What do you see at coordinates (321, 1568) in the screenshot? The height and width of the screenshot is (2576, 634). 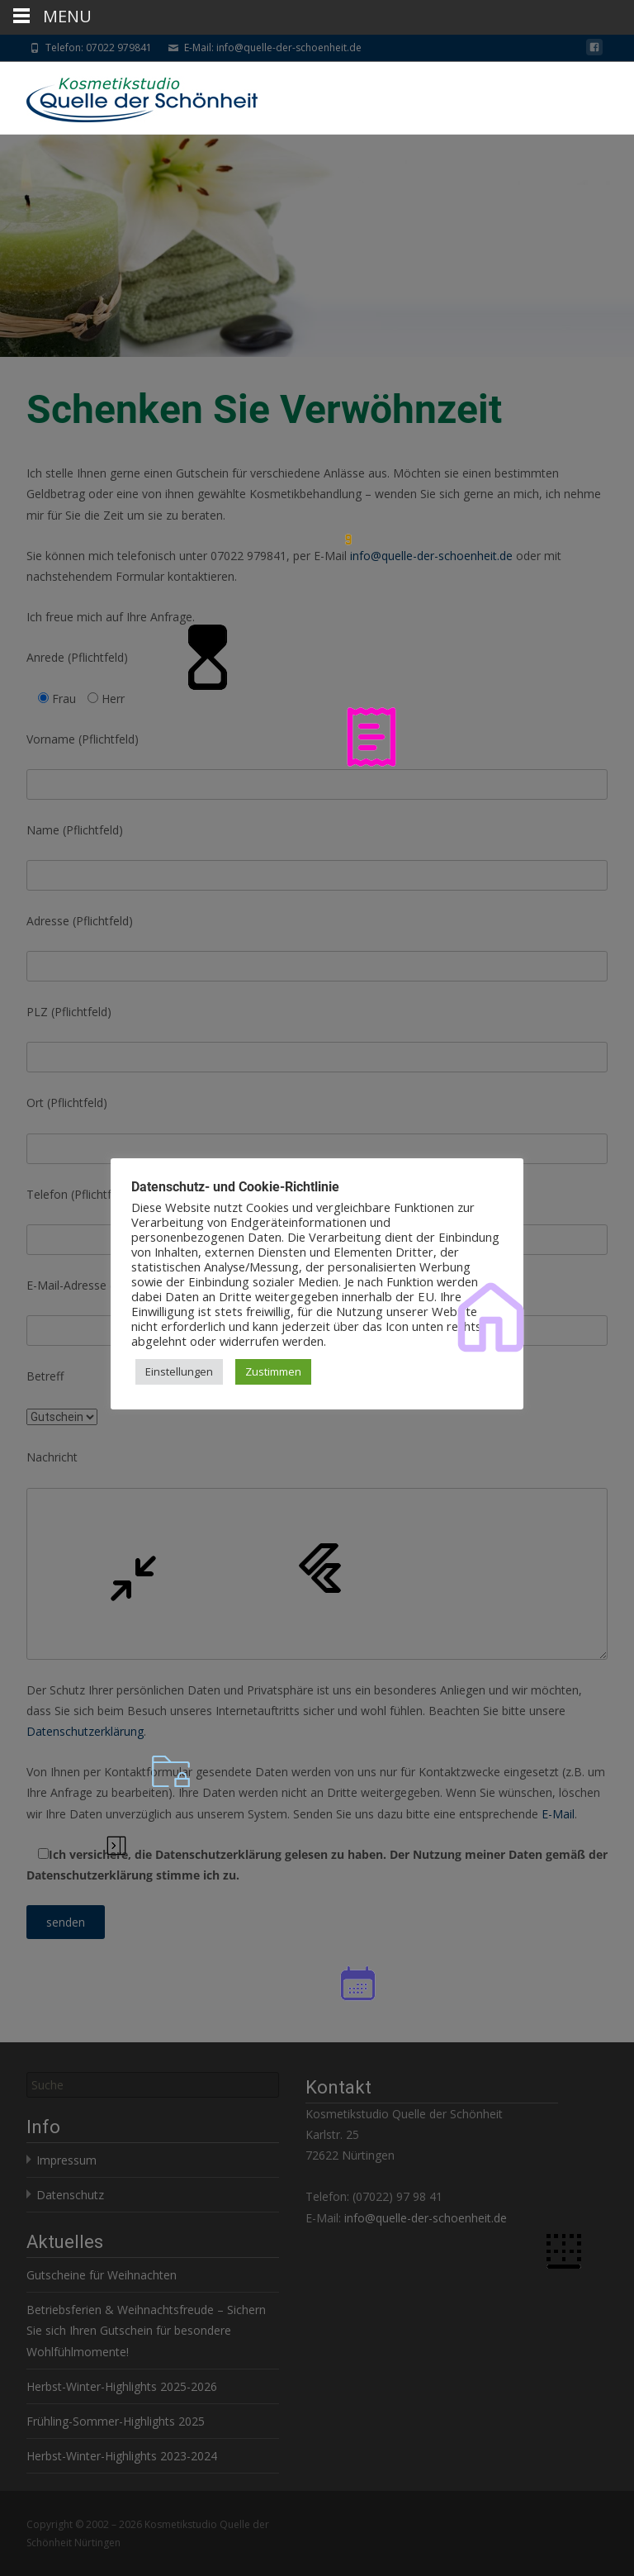 I see `flutter framework logo` at bounding box center [321, 1568].